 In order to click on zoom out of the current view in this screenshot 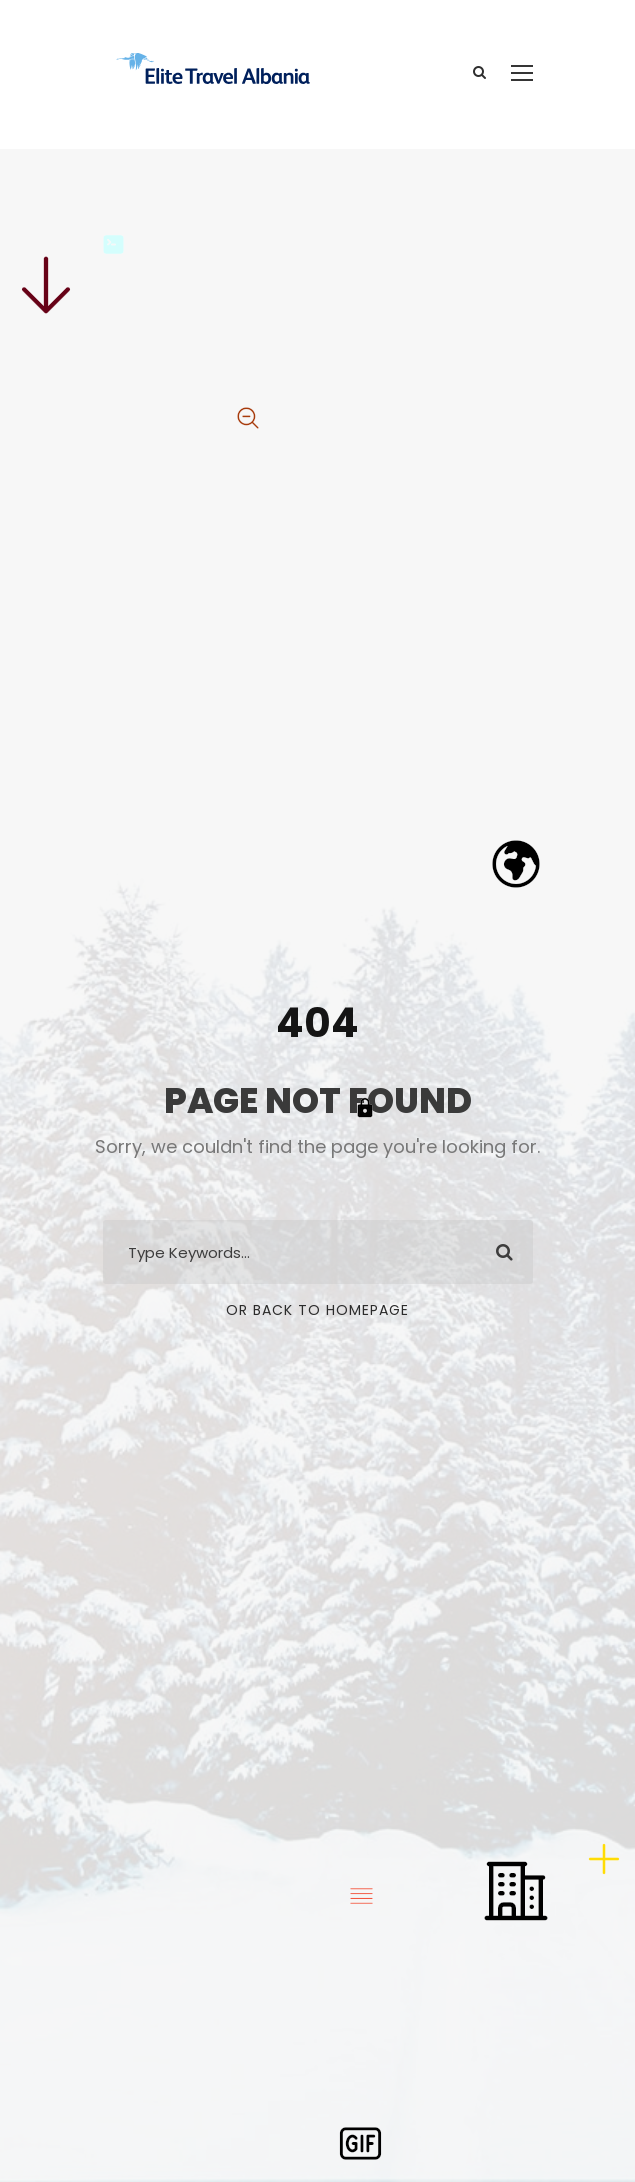, I will do `click(248, 418)`.